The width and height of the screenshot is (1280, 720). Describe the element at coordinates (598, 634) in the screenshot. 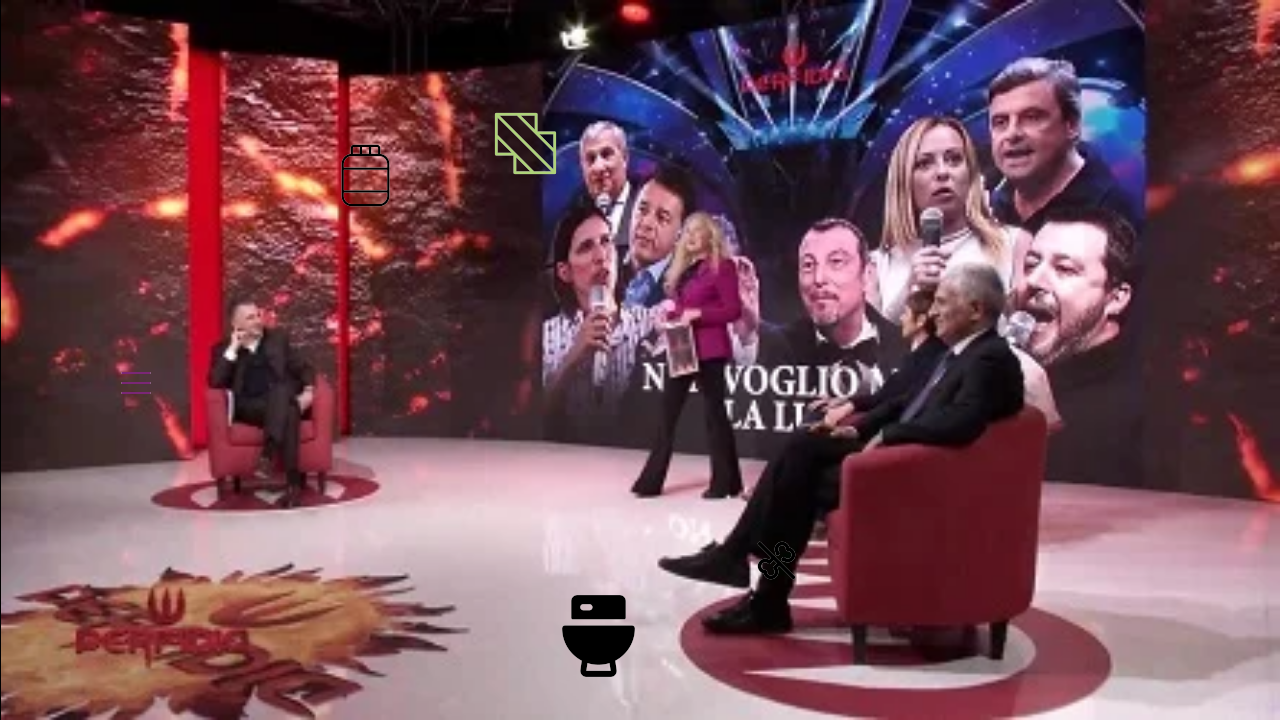

I see `locate nearby restrooms` at that location.